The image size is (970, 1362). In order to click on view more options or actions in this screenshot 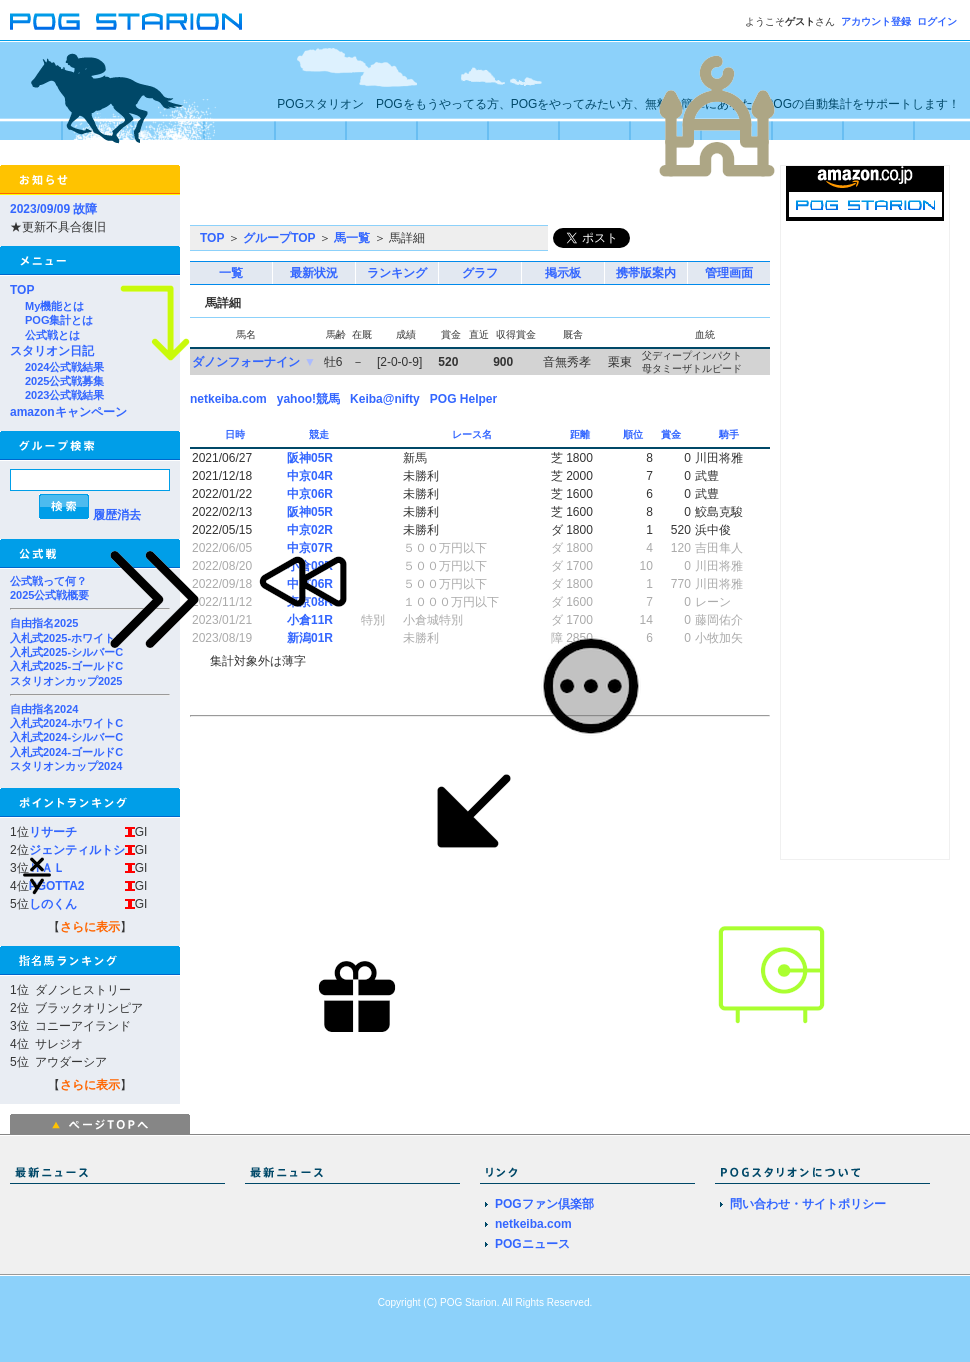, I will do `click(591, 686)`.